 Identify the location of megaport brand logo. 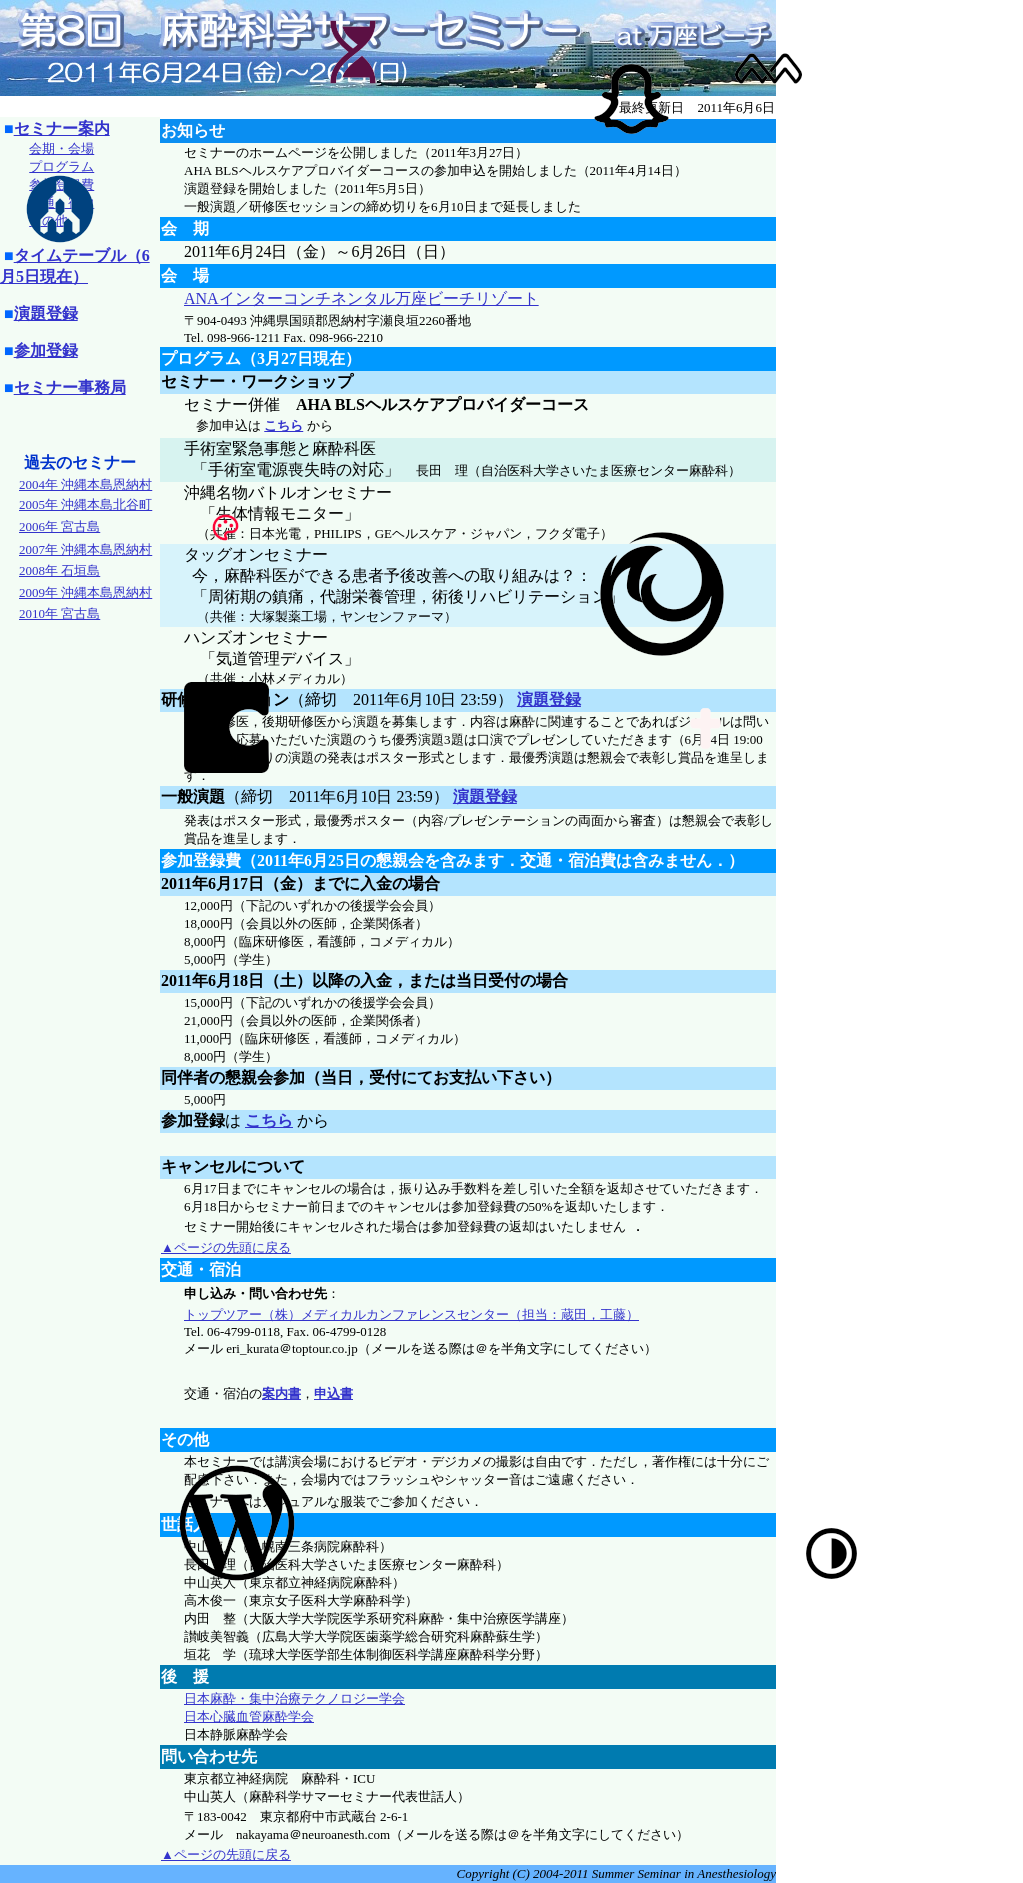
(60, 209).